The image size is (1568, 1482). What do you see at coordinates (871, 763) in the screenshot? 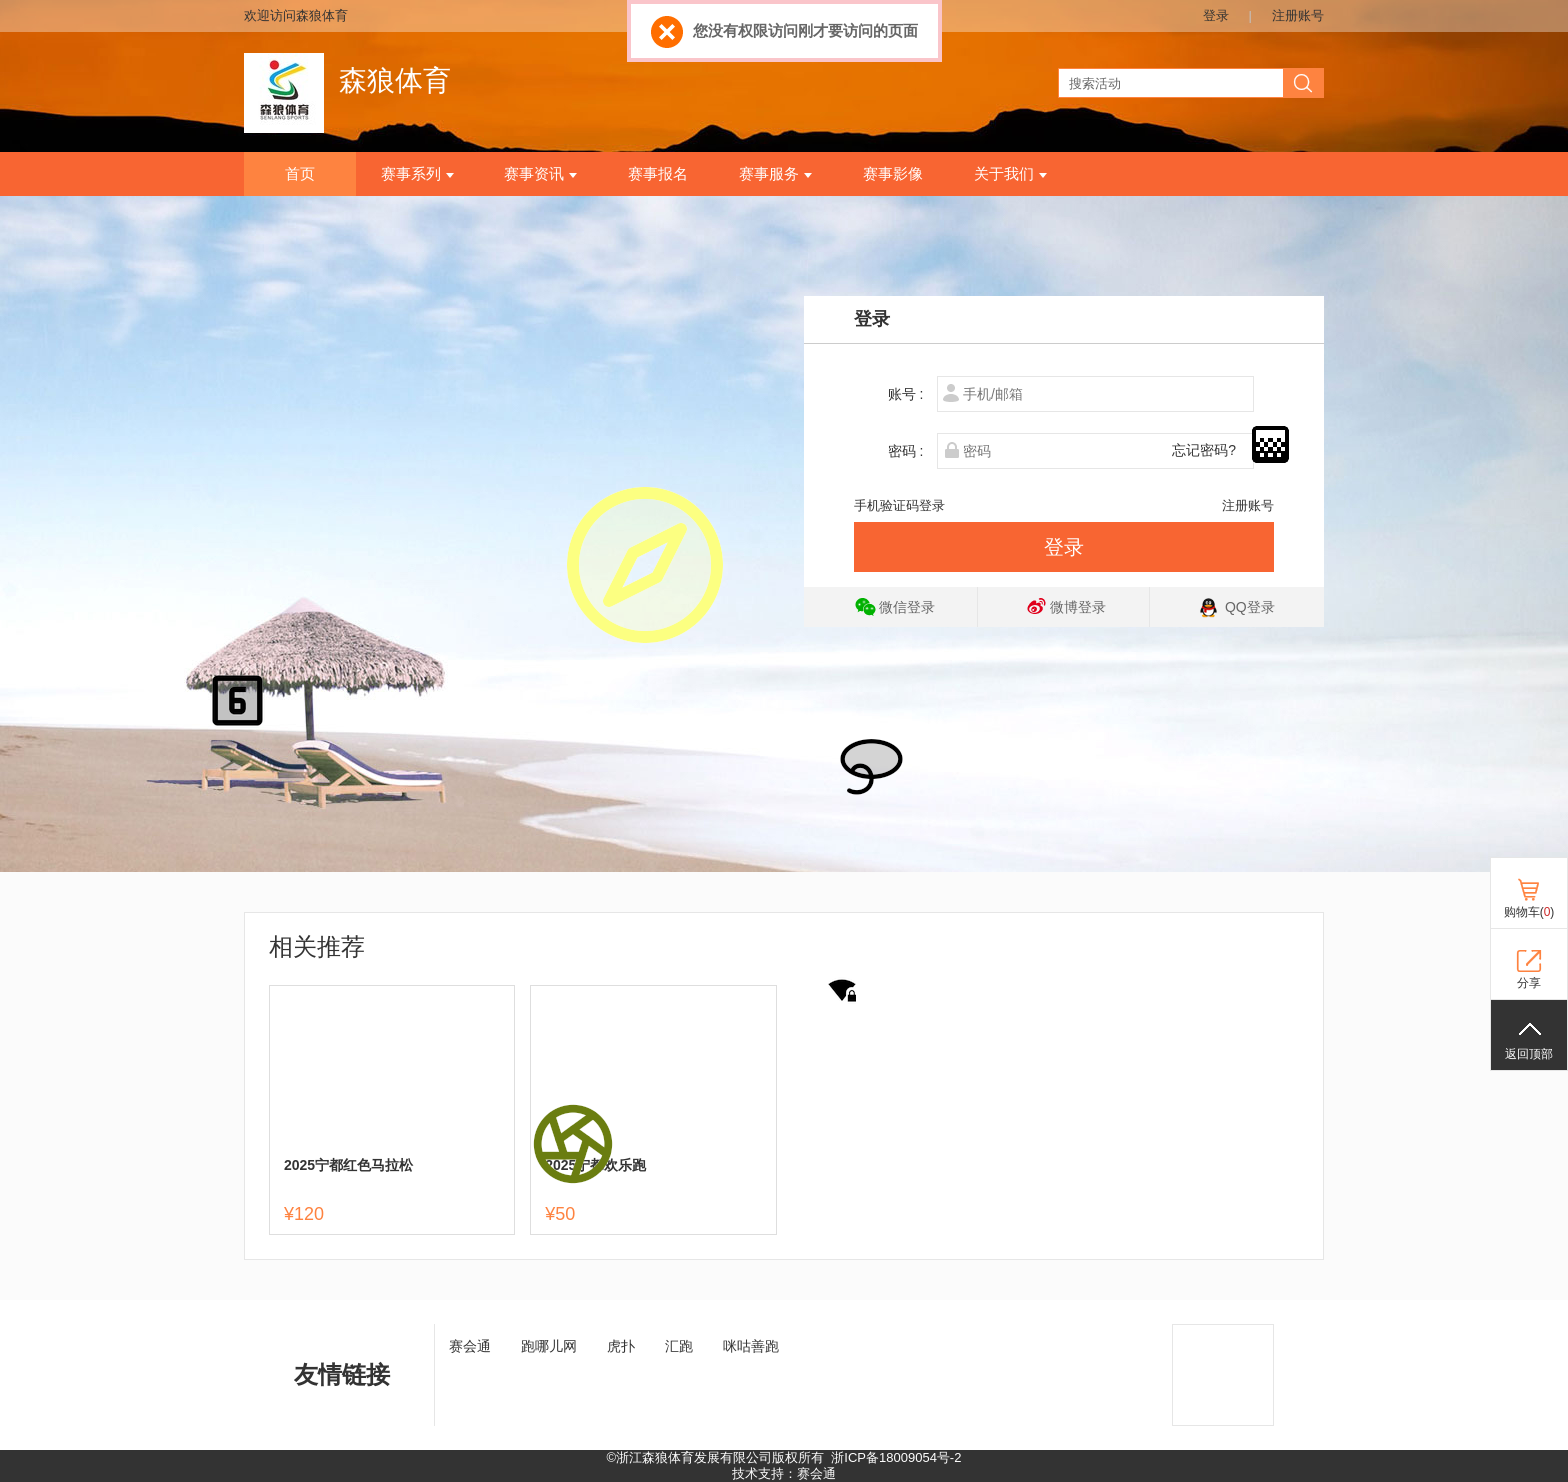
I see `use lasso selection tool` at bounding box center [871, 763].